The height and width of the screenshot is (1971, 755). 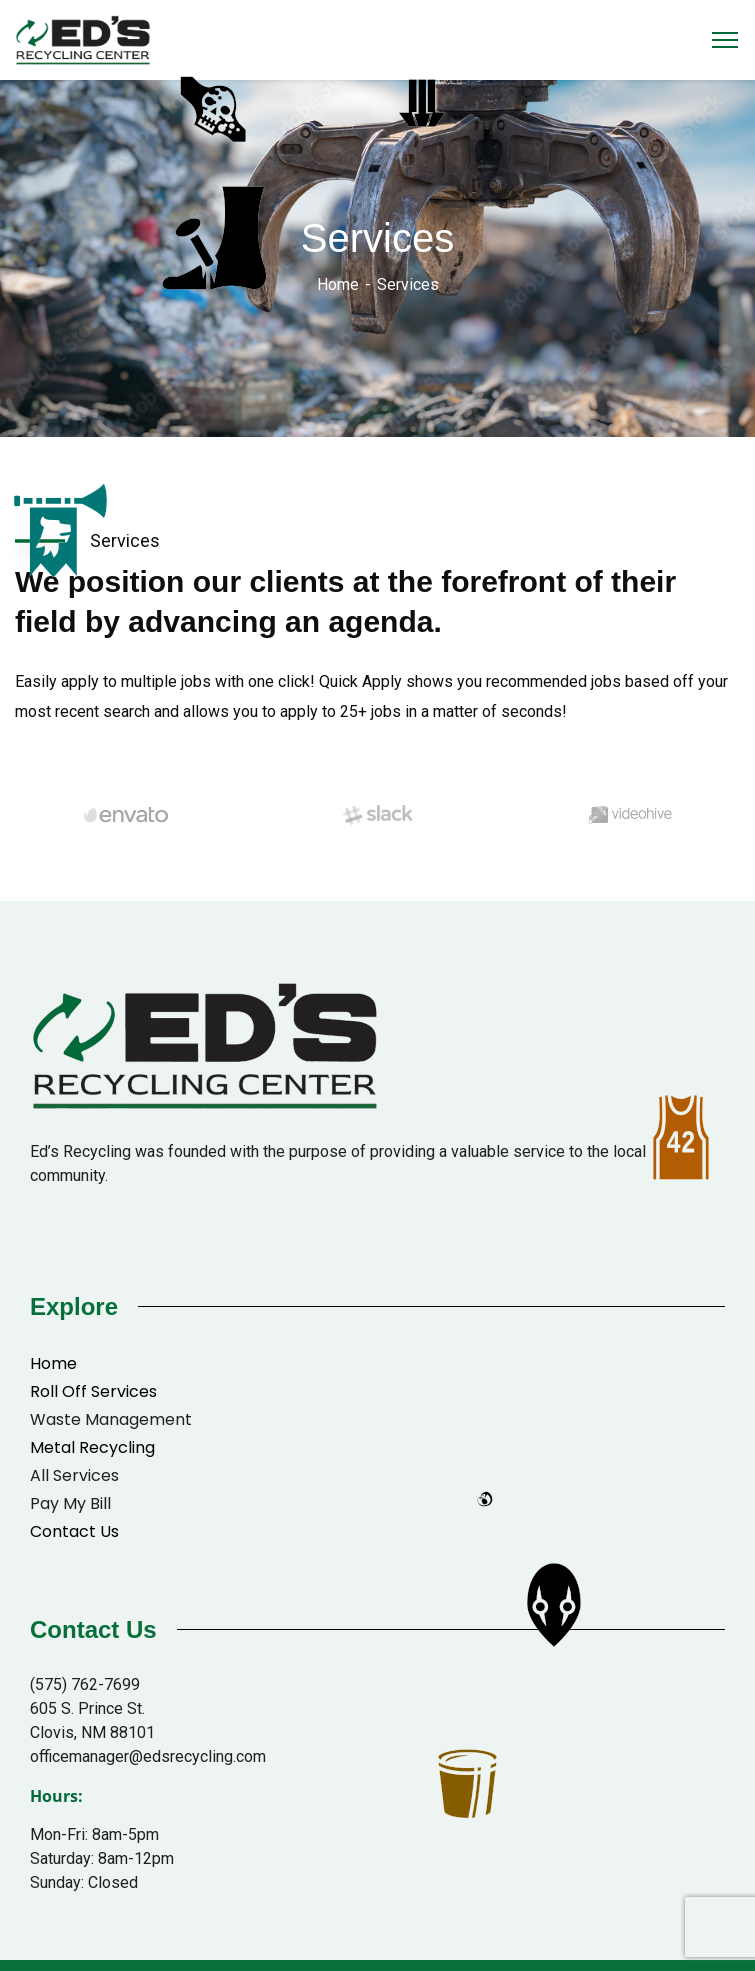 What do you see at coordinates (485, 1499) in the screenshot?
I see `indicates theft or pickpocketing in a game` at bounding box center [485, 1499].